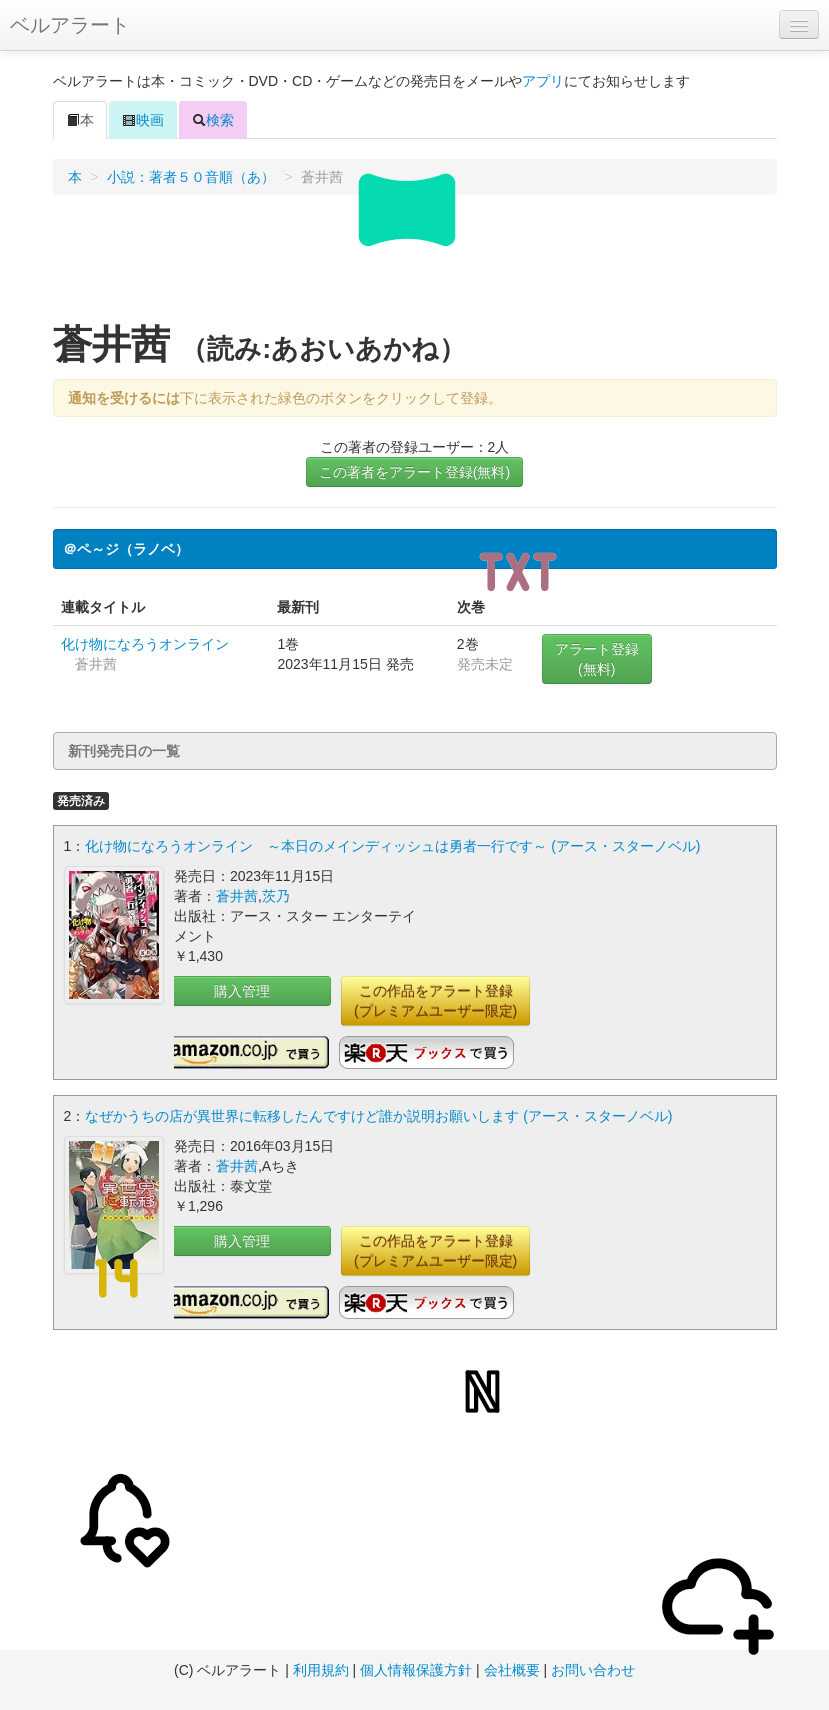 The width and height of the screenshot is (829, 1710). I want to click on indicates a plain text file format, so click(518, 572).